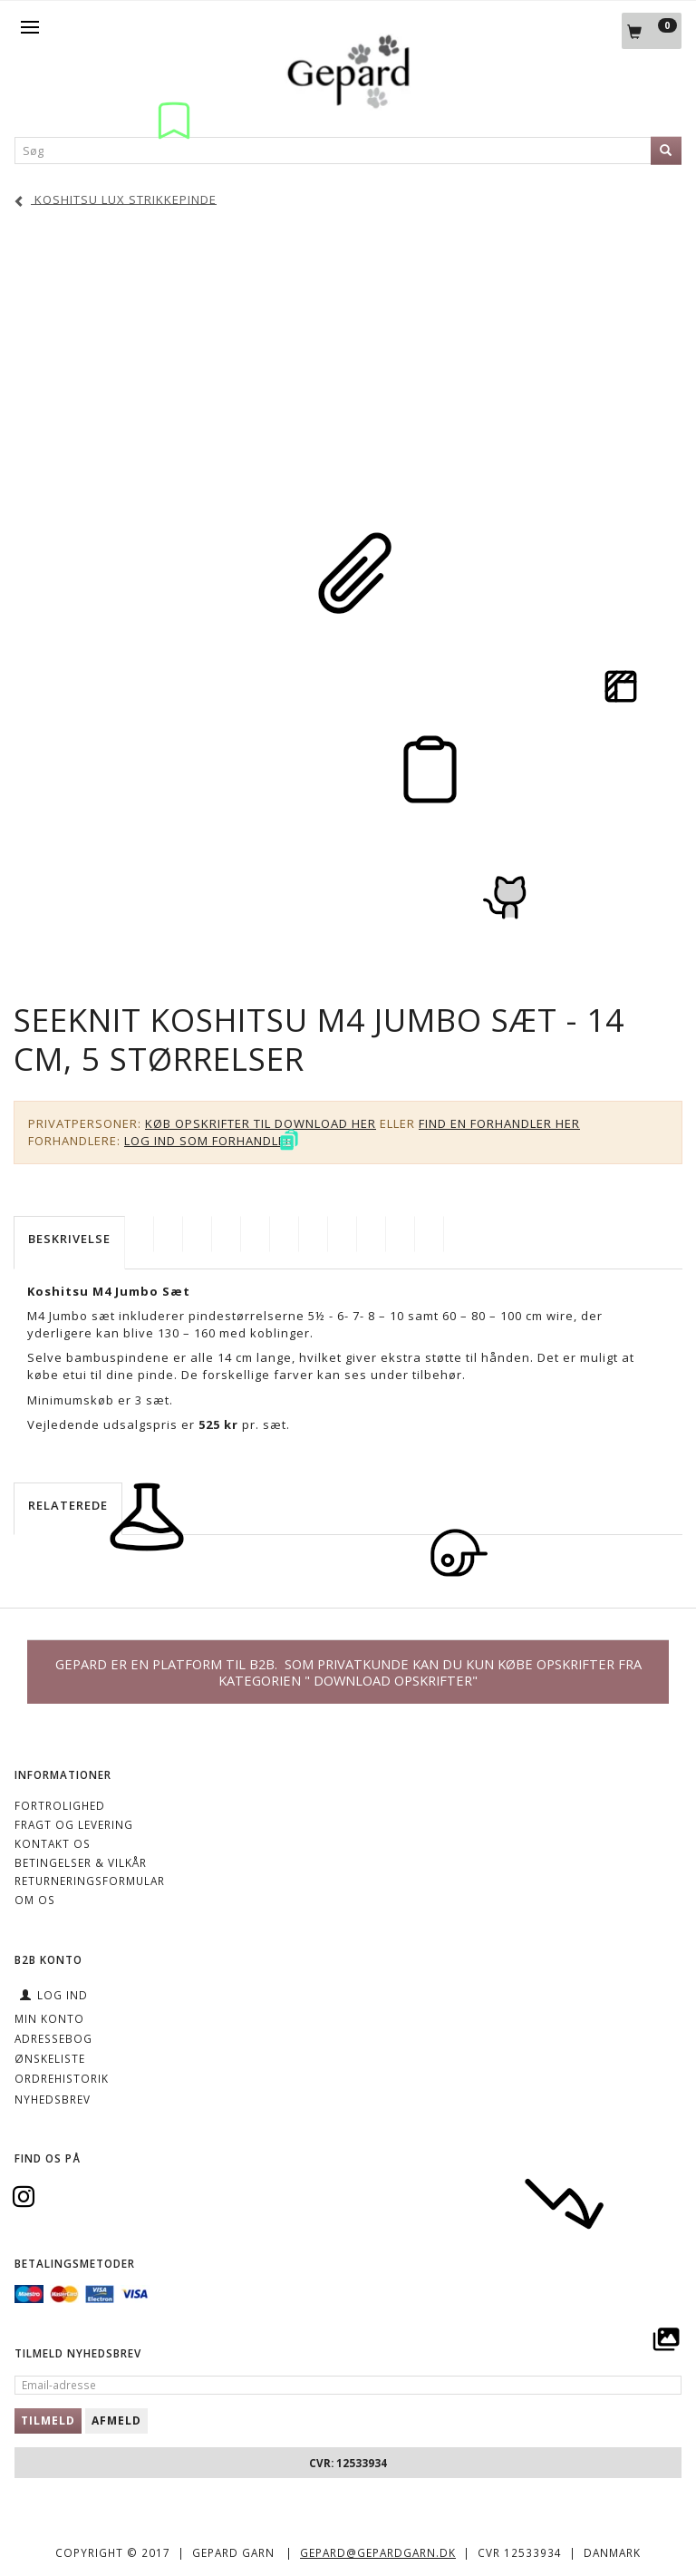 This screenshot has height=2576, width=696. Describe the element at coordinates (174, 121) in the screenshot. I see `save this item for later` at that location.